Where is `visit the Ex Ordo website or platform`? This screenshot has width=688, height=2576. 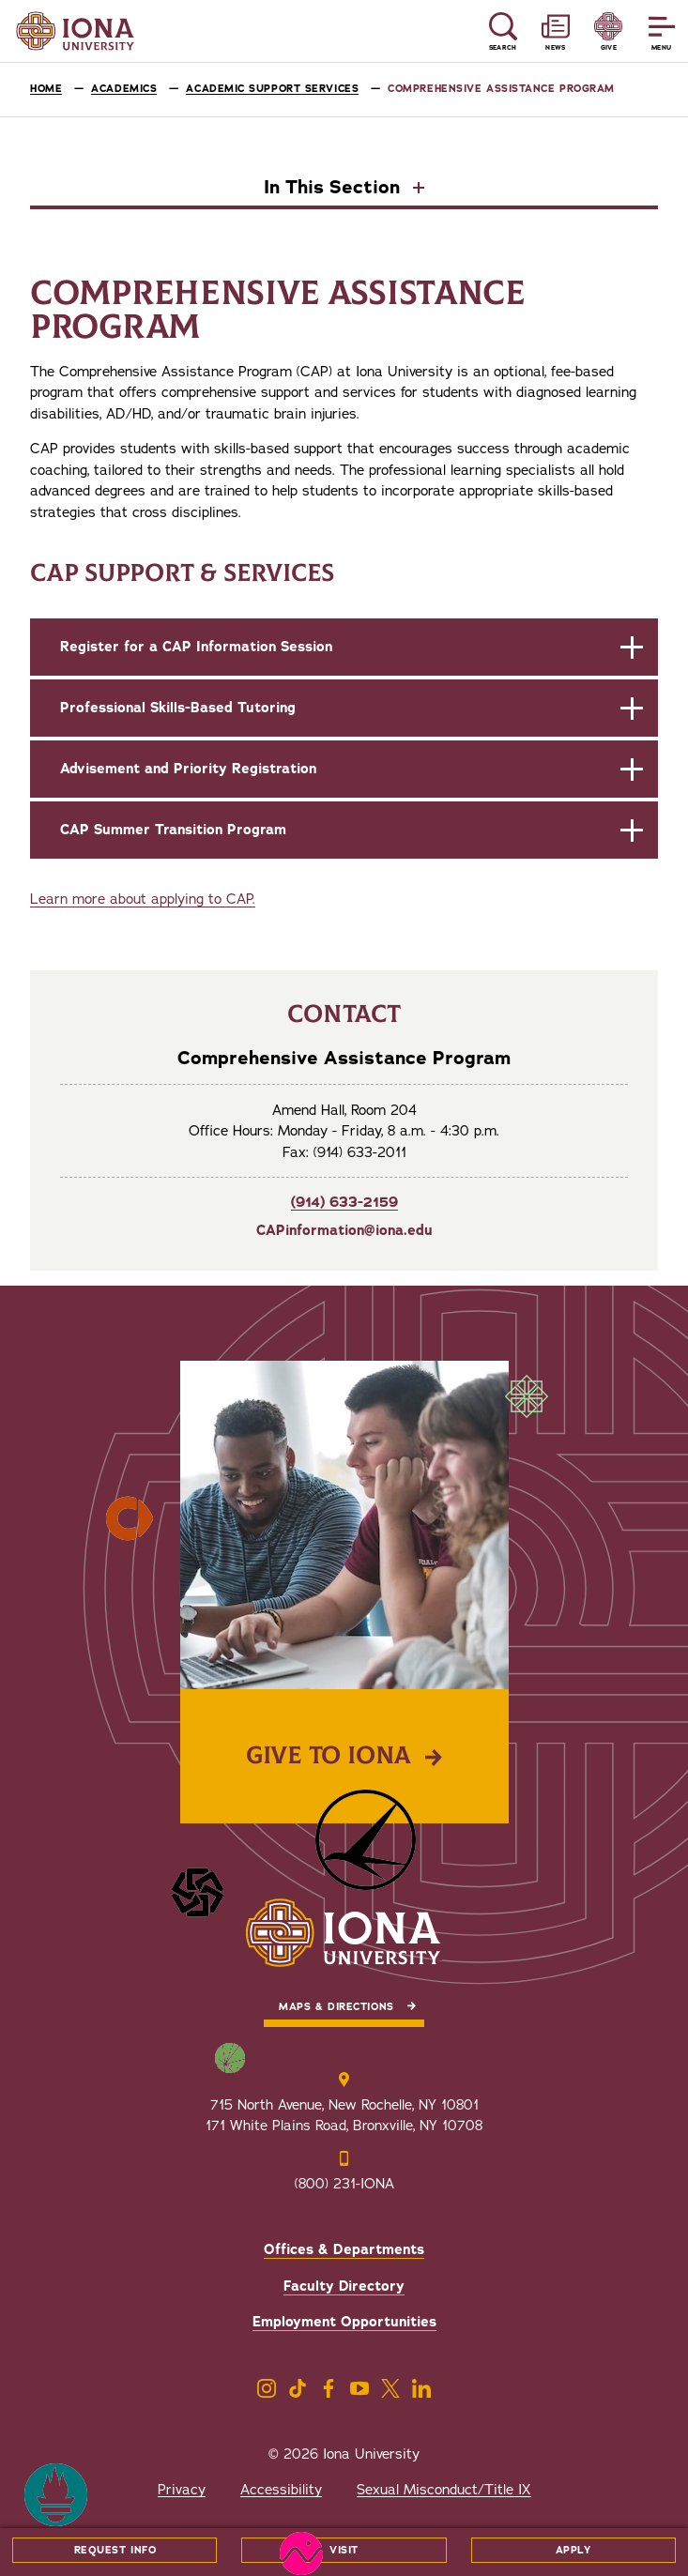 visit the Ex Ordo website or platform is located at coordinates (230, 2058).